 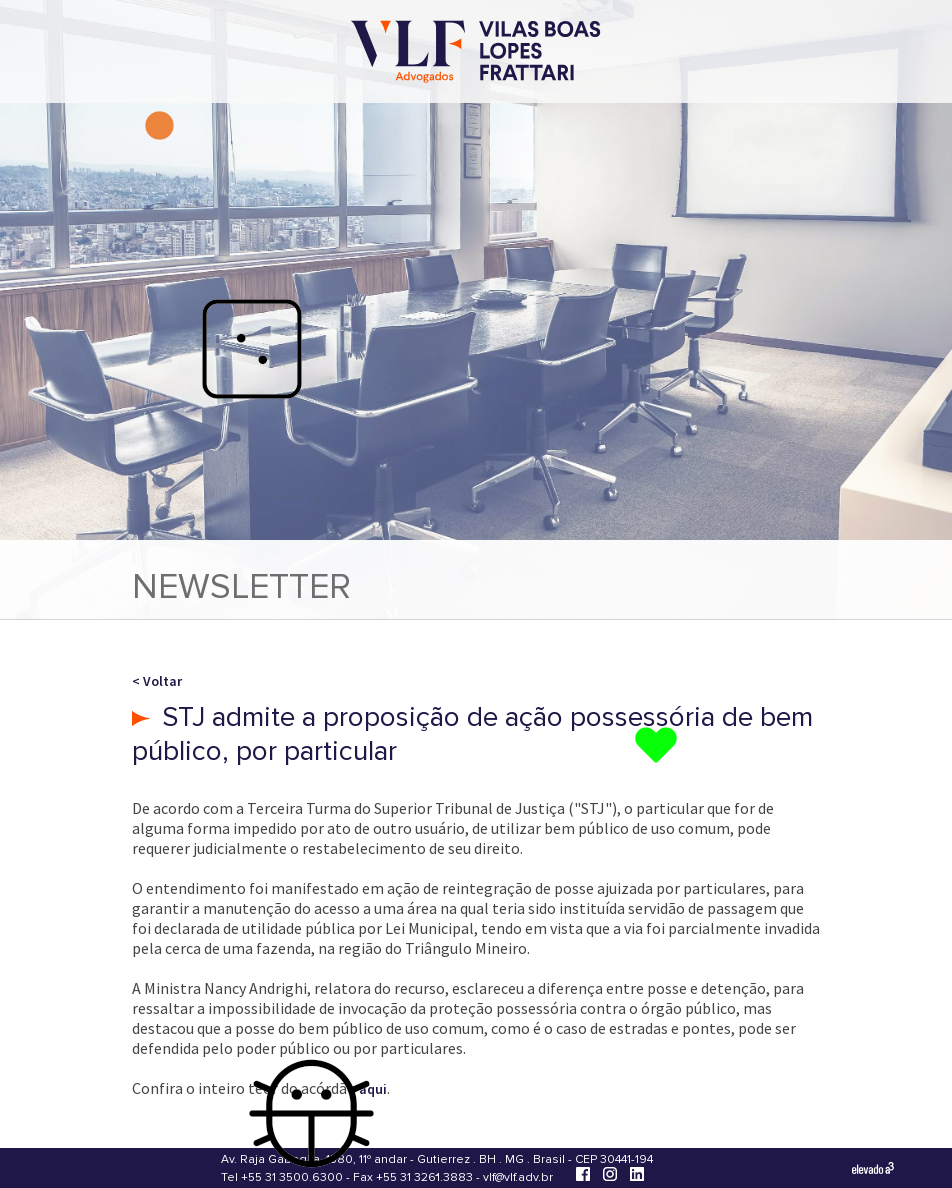 What do you see at coordinates (656, 744) in the screenshot?
I see `add to favorites` at bounding box center [656, 744].